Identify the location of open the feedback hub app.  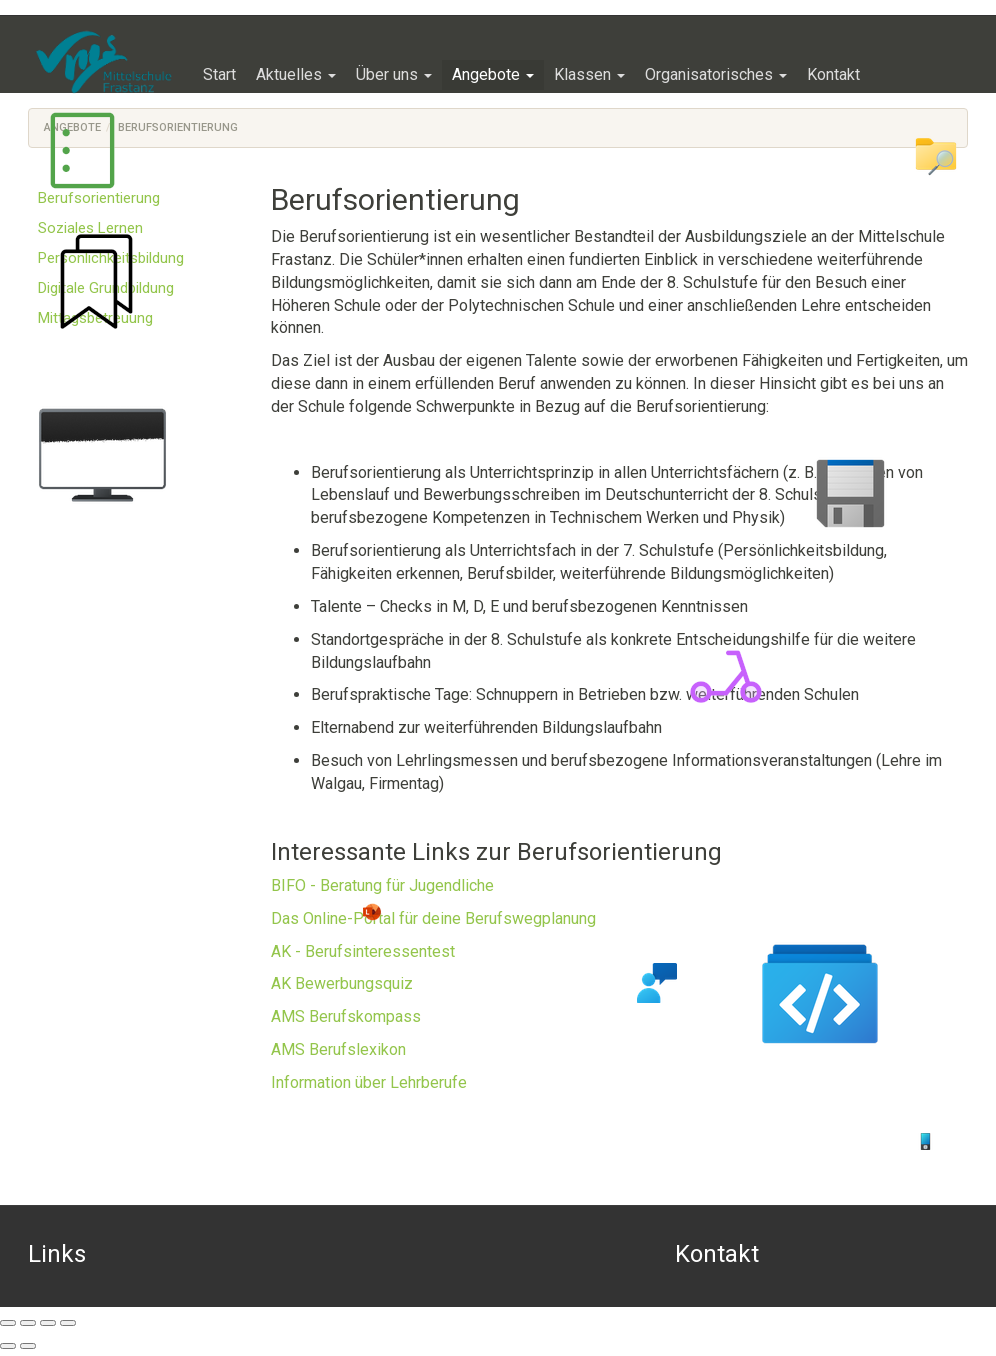
(657, 983).